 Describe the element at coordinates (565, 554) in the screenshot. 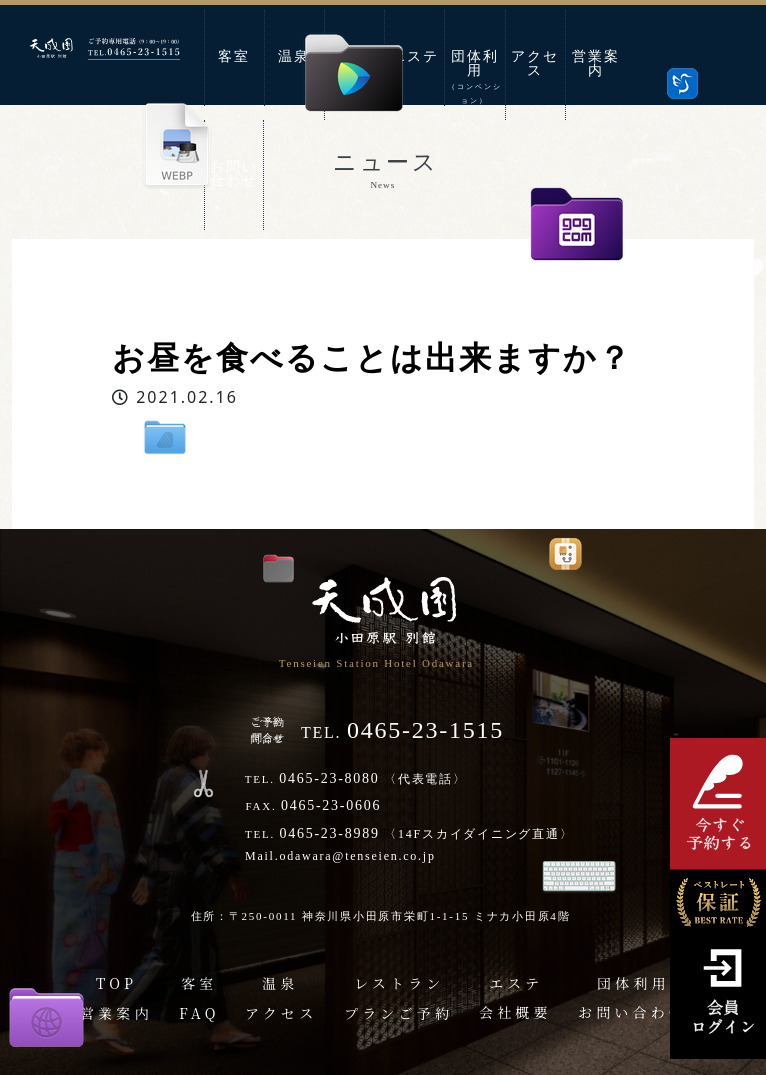

I see `a system driver or hardware component file` at that location.